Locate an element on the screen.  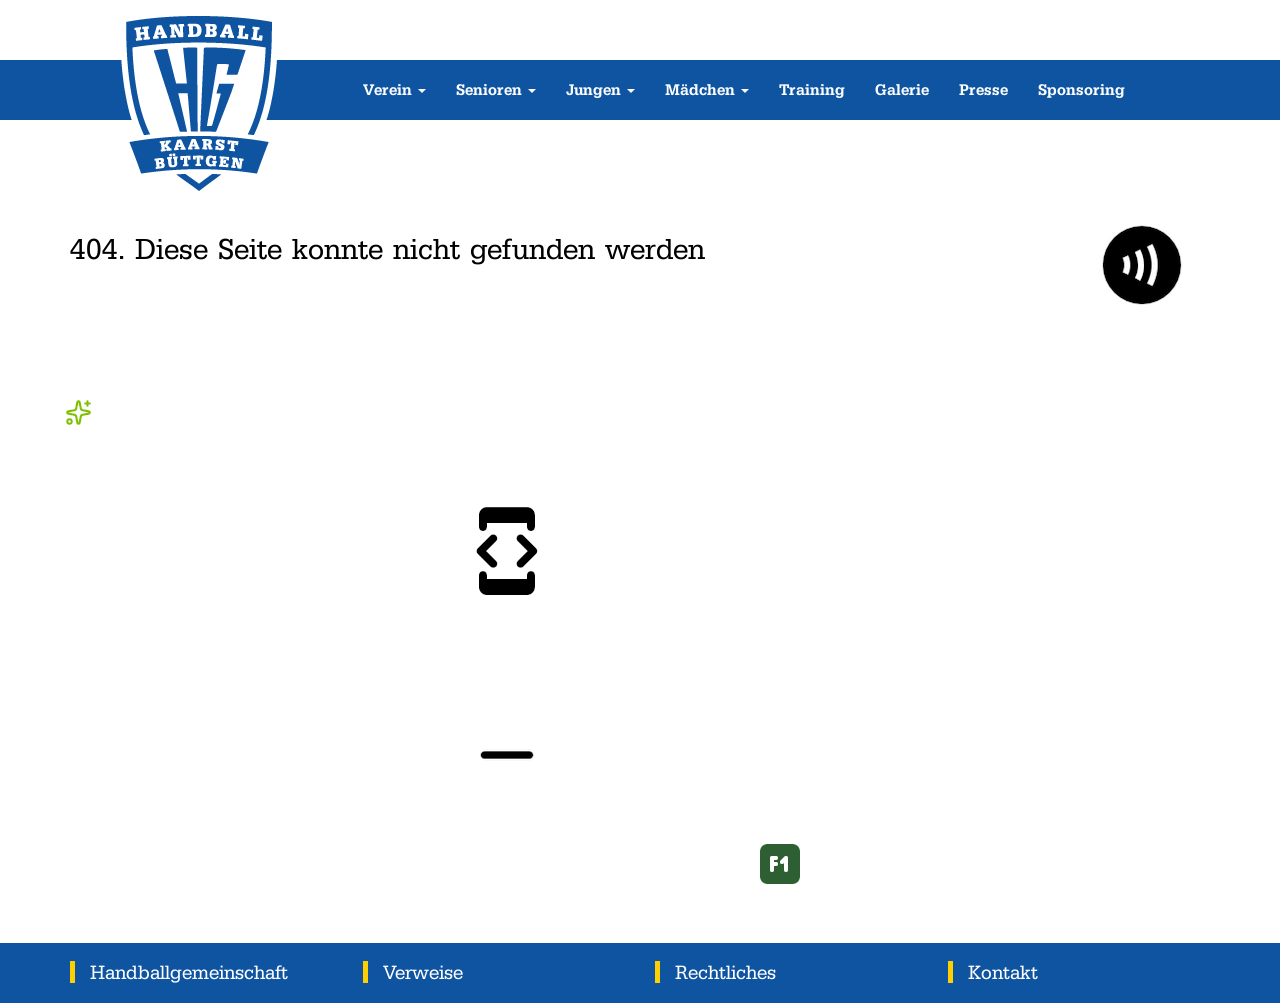
remove an item from a list is located at coordinates (507, 755).